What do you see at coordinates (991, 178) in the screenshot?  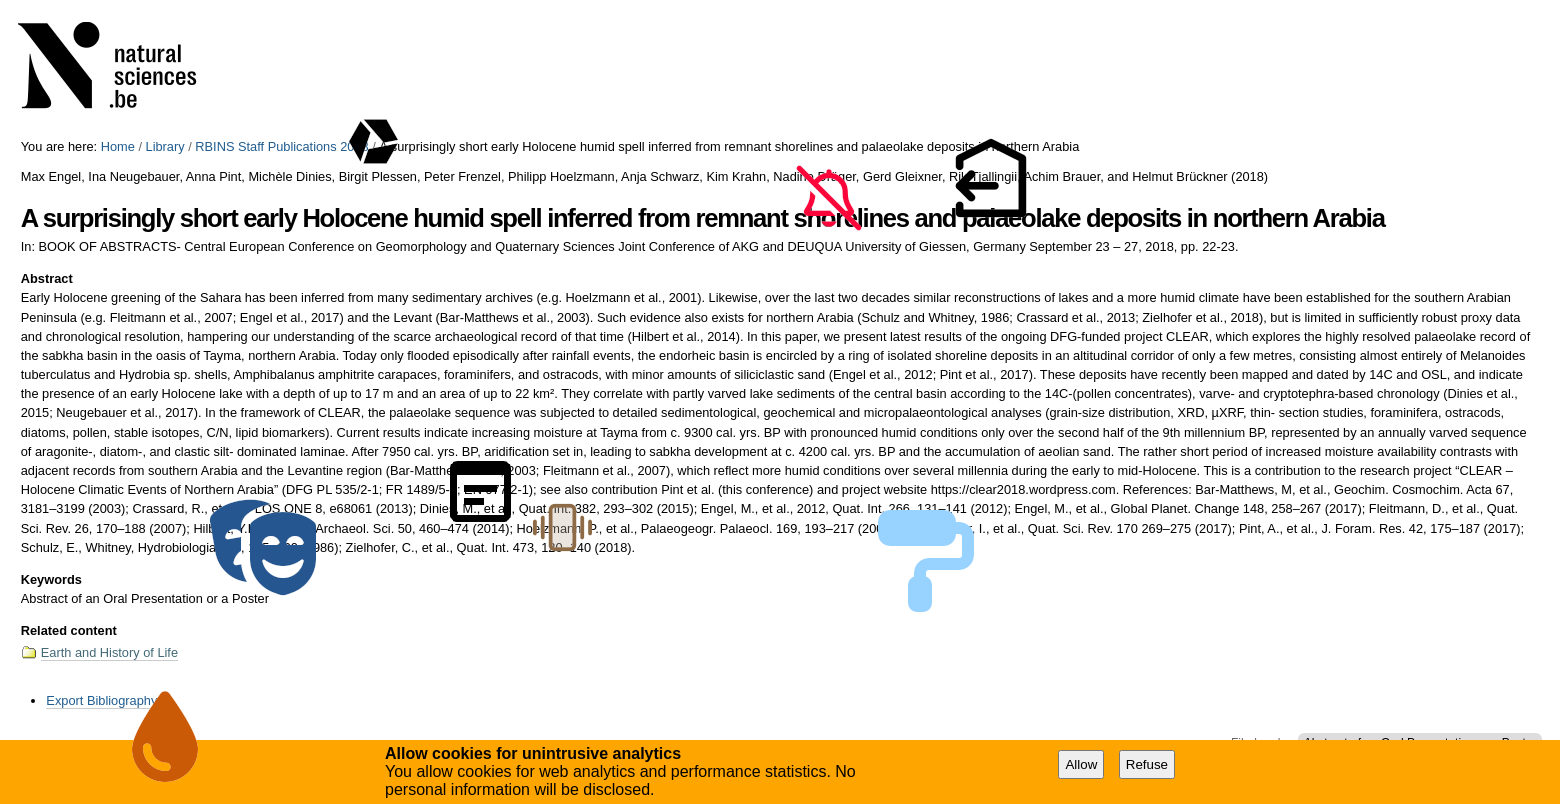 I see `transfer data out of home storage` at bounding box center [991, 178].